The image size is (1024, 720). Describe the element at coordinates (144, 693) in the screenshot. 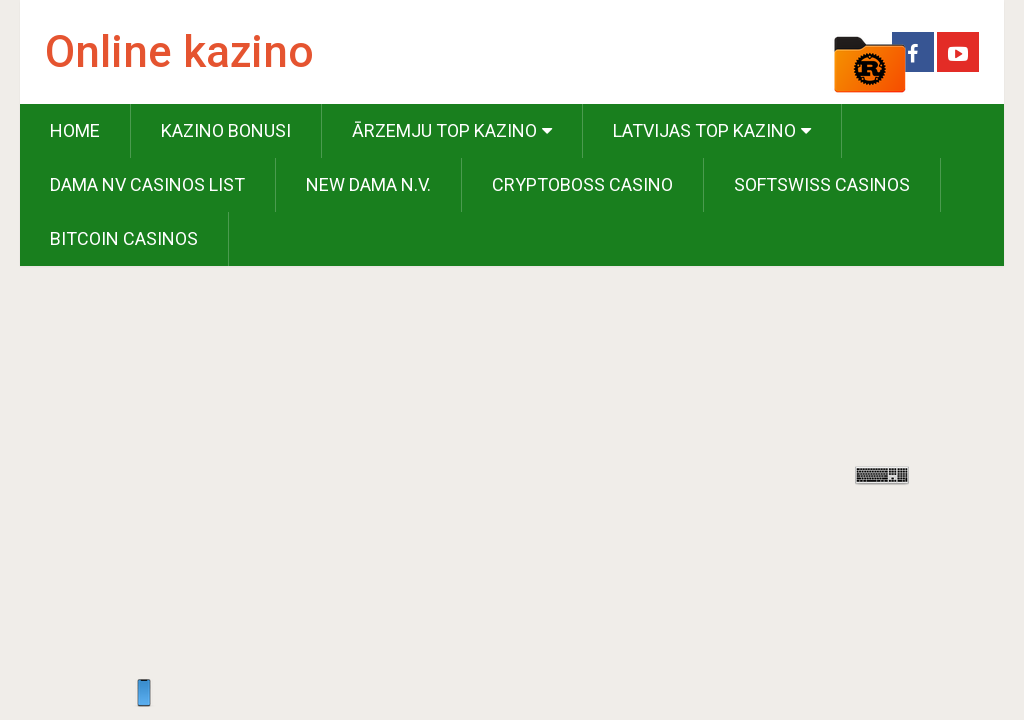

I see `connect to or manage your iPhone` at that location.